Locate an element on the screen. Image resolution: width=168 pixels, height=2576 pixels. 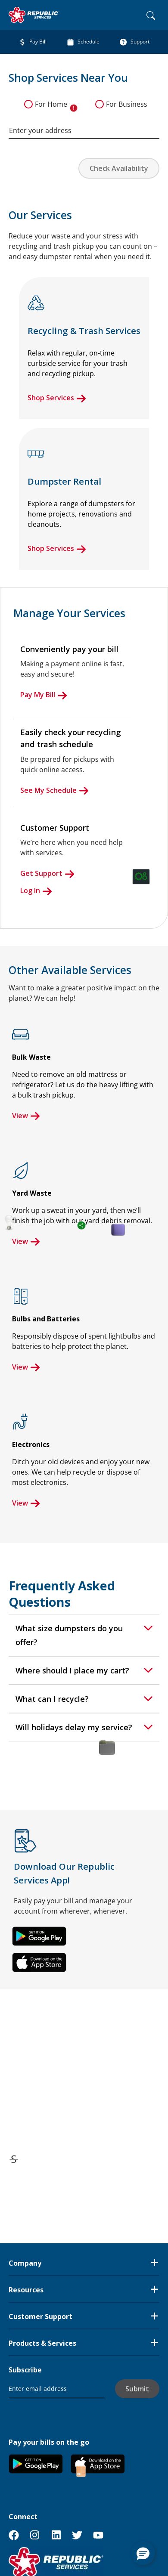
indicates a shared file or folder is located at coordinates (81, 1225).